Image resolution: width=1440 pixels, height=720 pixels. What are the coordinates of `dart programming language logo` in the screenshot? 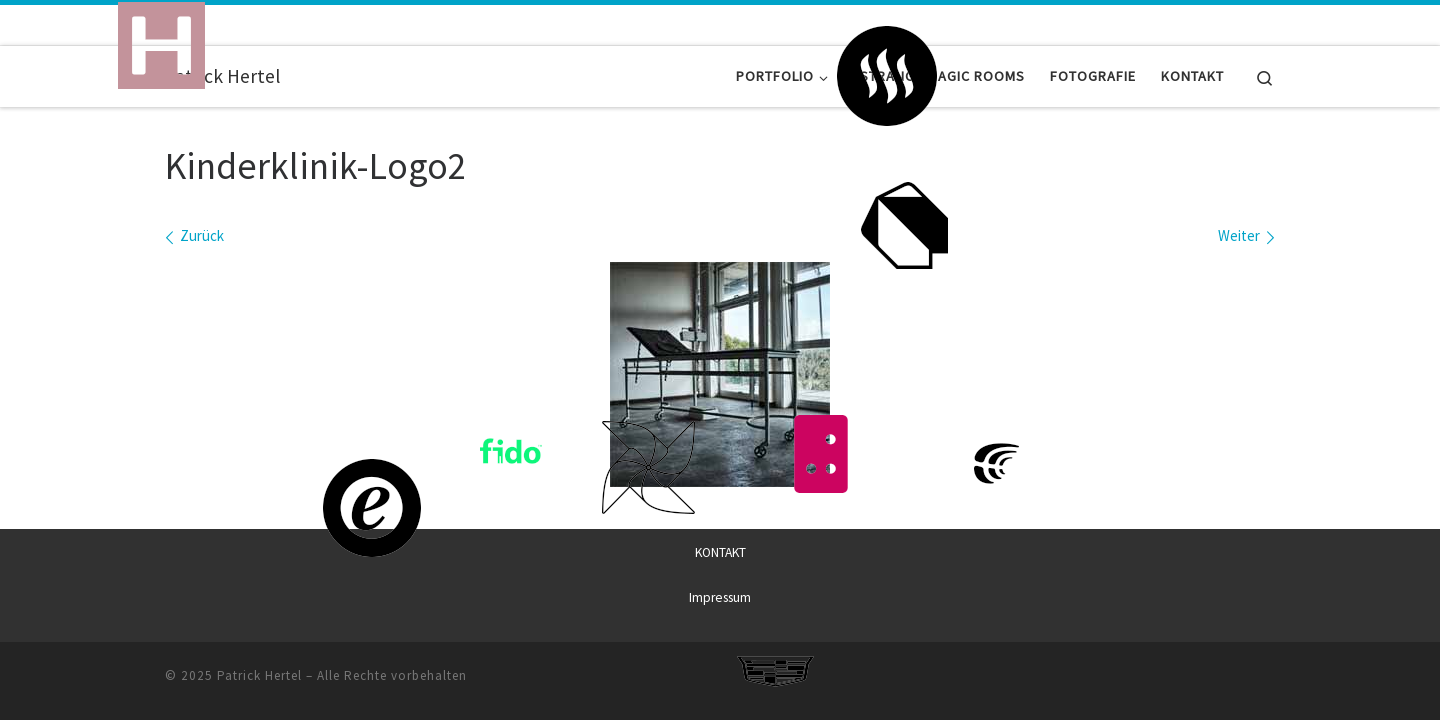 It's located at (904, 225).